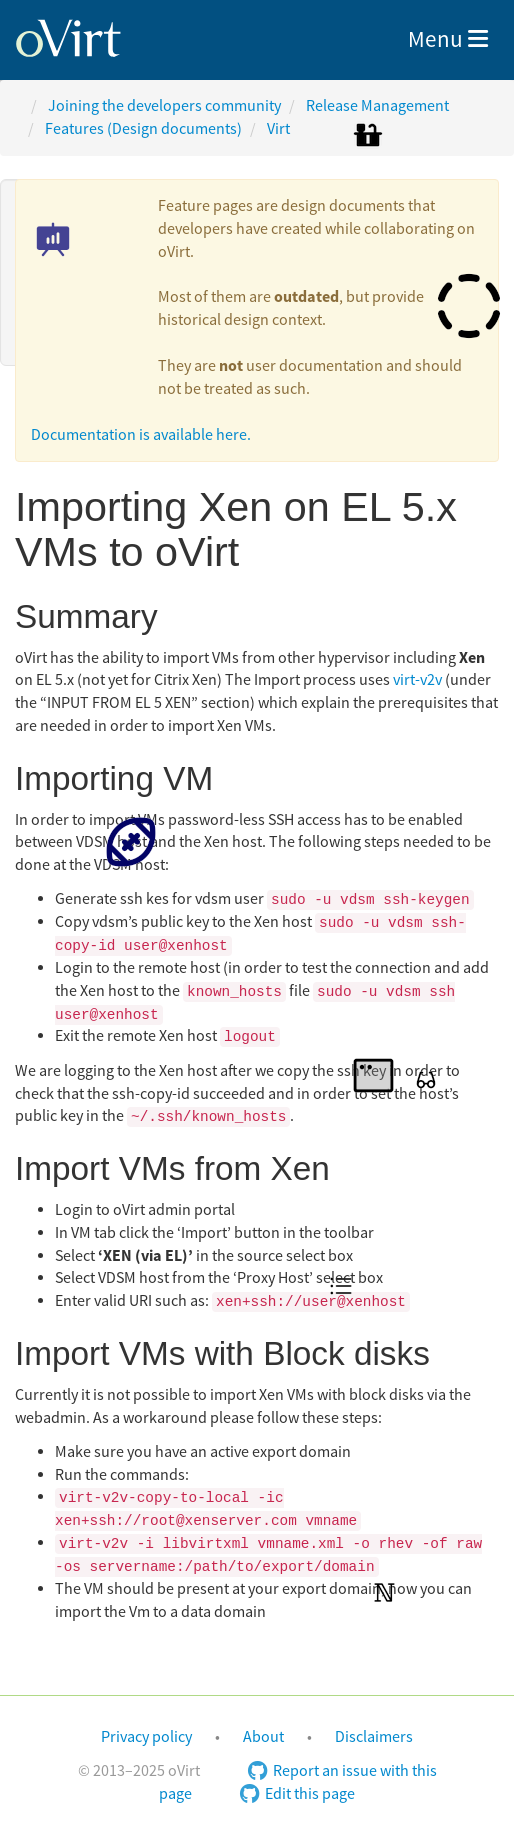 Image resolution: width=514 pixels, height=1836 pixels. Describe the element at coordinates (373, 1075) in the screenshot. I see `open a new application window` at that location.